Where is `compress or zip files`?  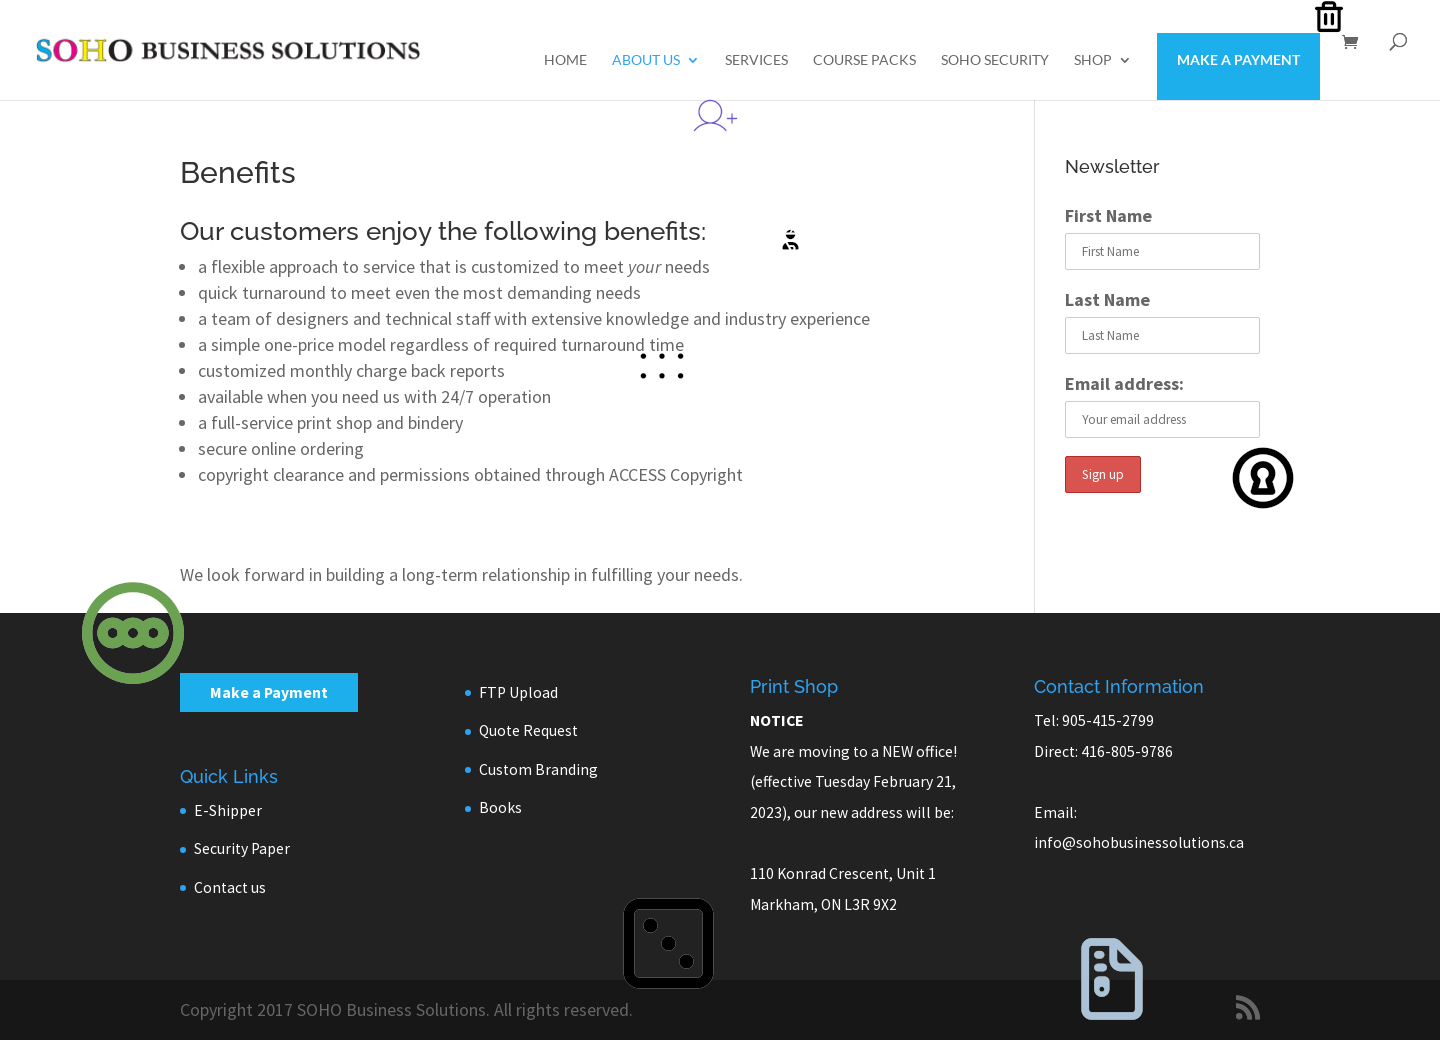
compress or zip files is located at coordinates (1112, 979).